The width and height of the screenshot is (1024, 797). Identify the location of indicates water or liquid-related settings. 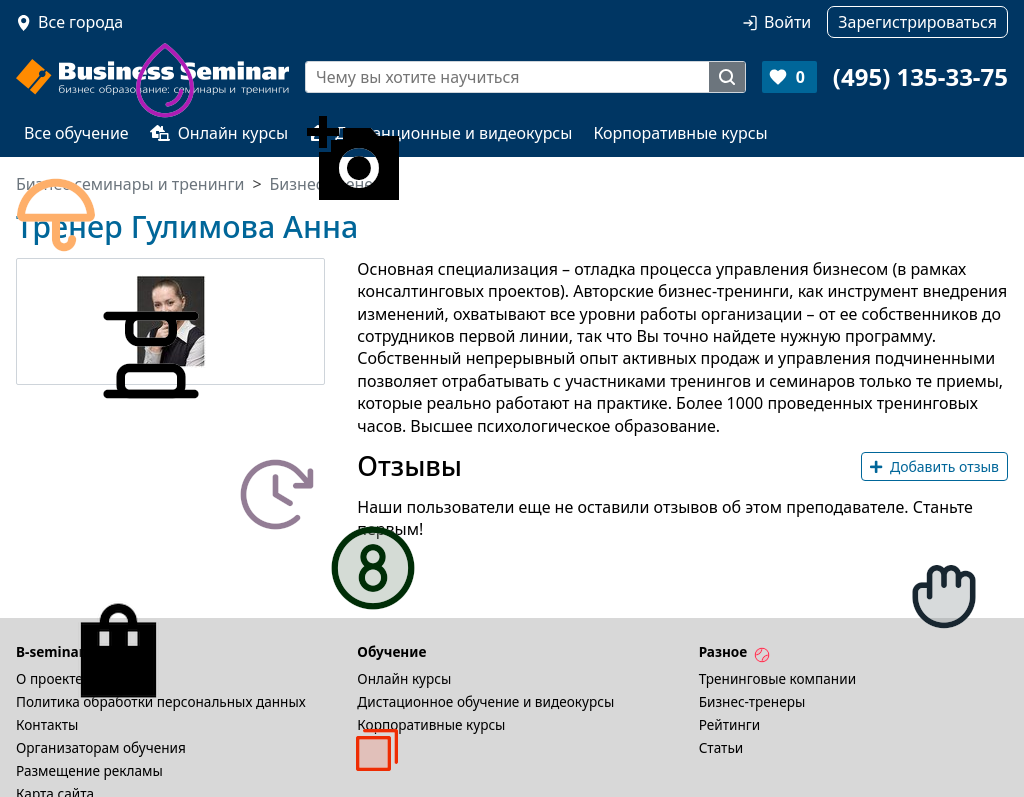
(165, 83).